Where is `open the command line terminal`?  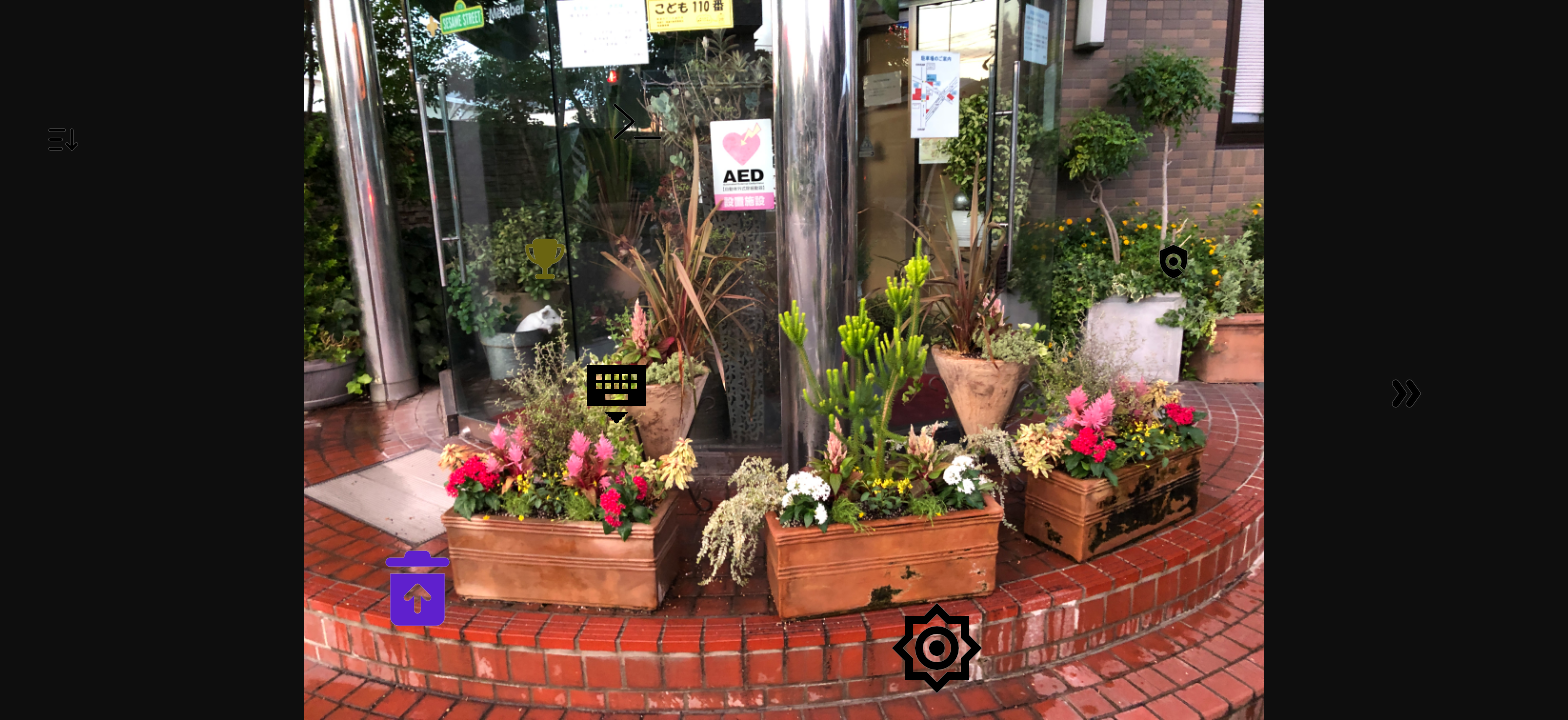
open the command line terminal is located at coordinates (637, 121).